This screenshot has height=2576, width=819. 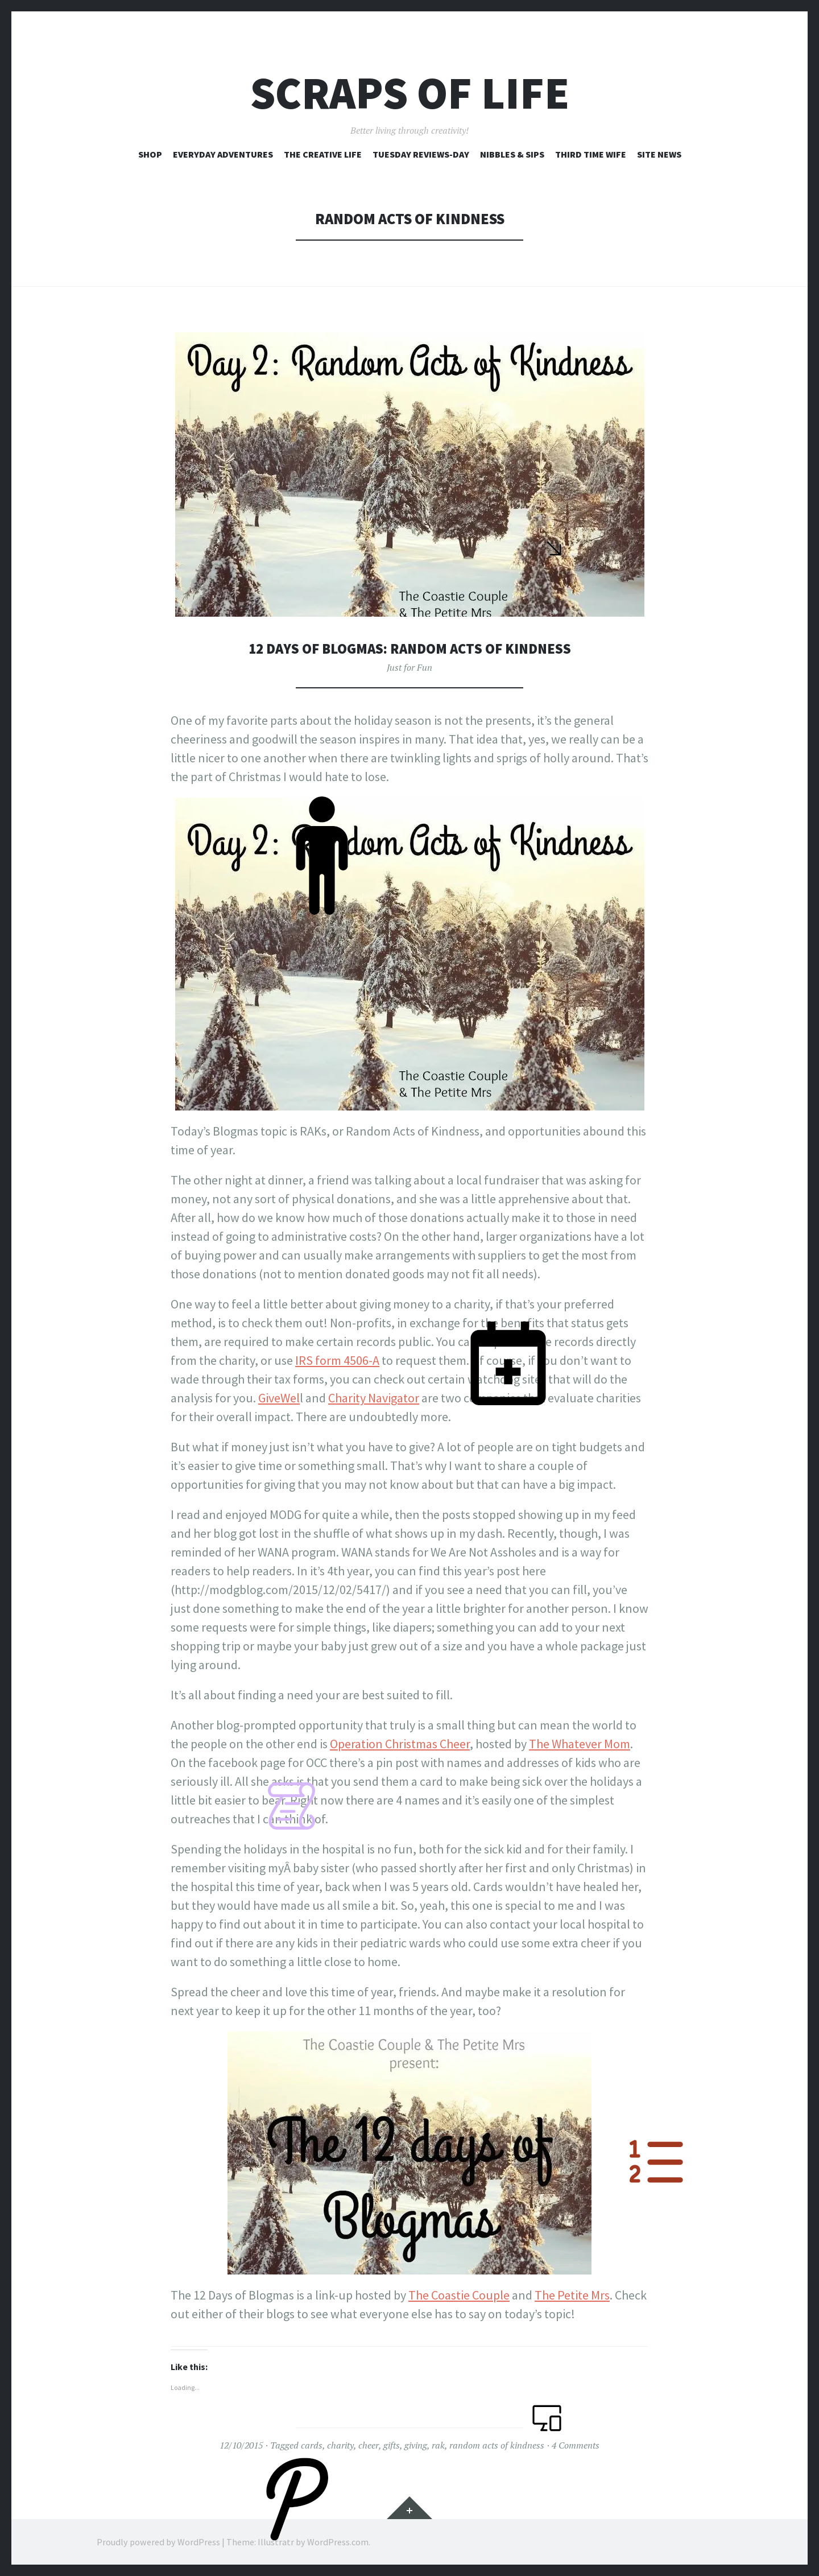 I want to click on navigate to the next item diagonally, so click(x=553, y=548).